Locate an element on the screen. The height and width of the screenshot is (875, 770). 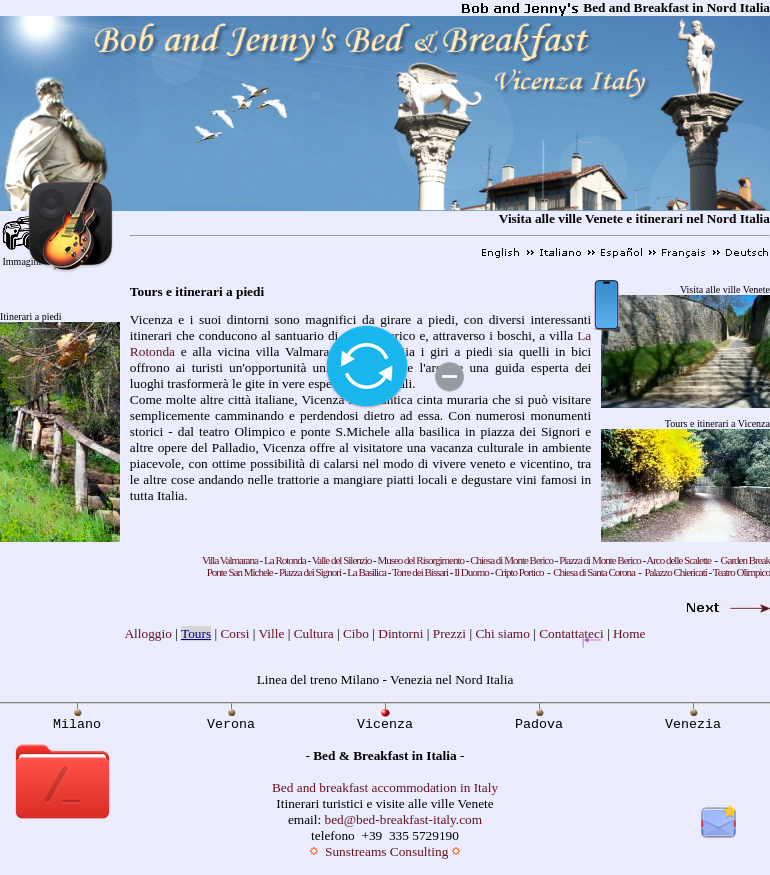
access the root directory folder is located at coordinates (62, 781).